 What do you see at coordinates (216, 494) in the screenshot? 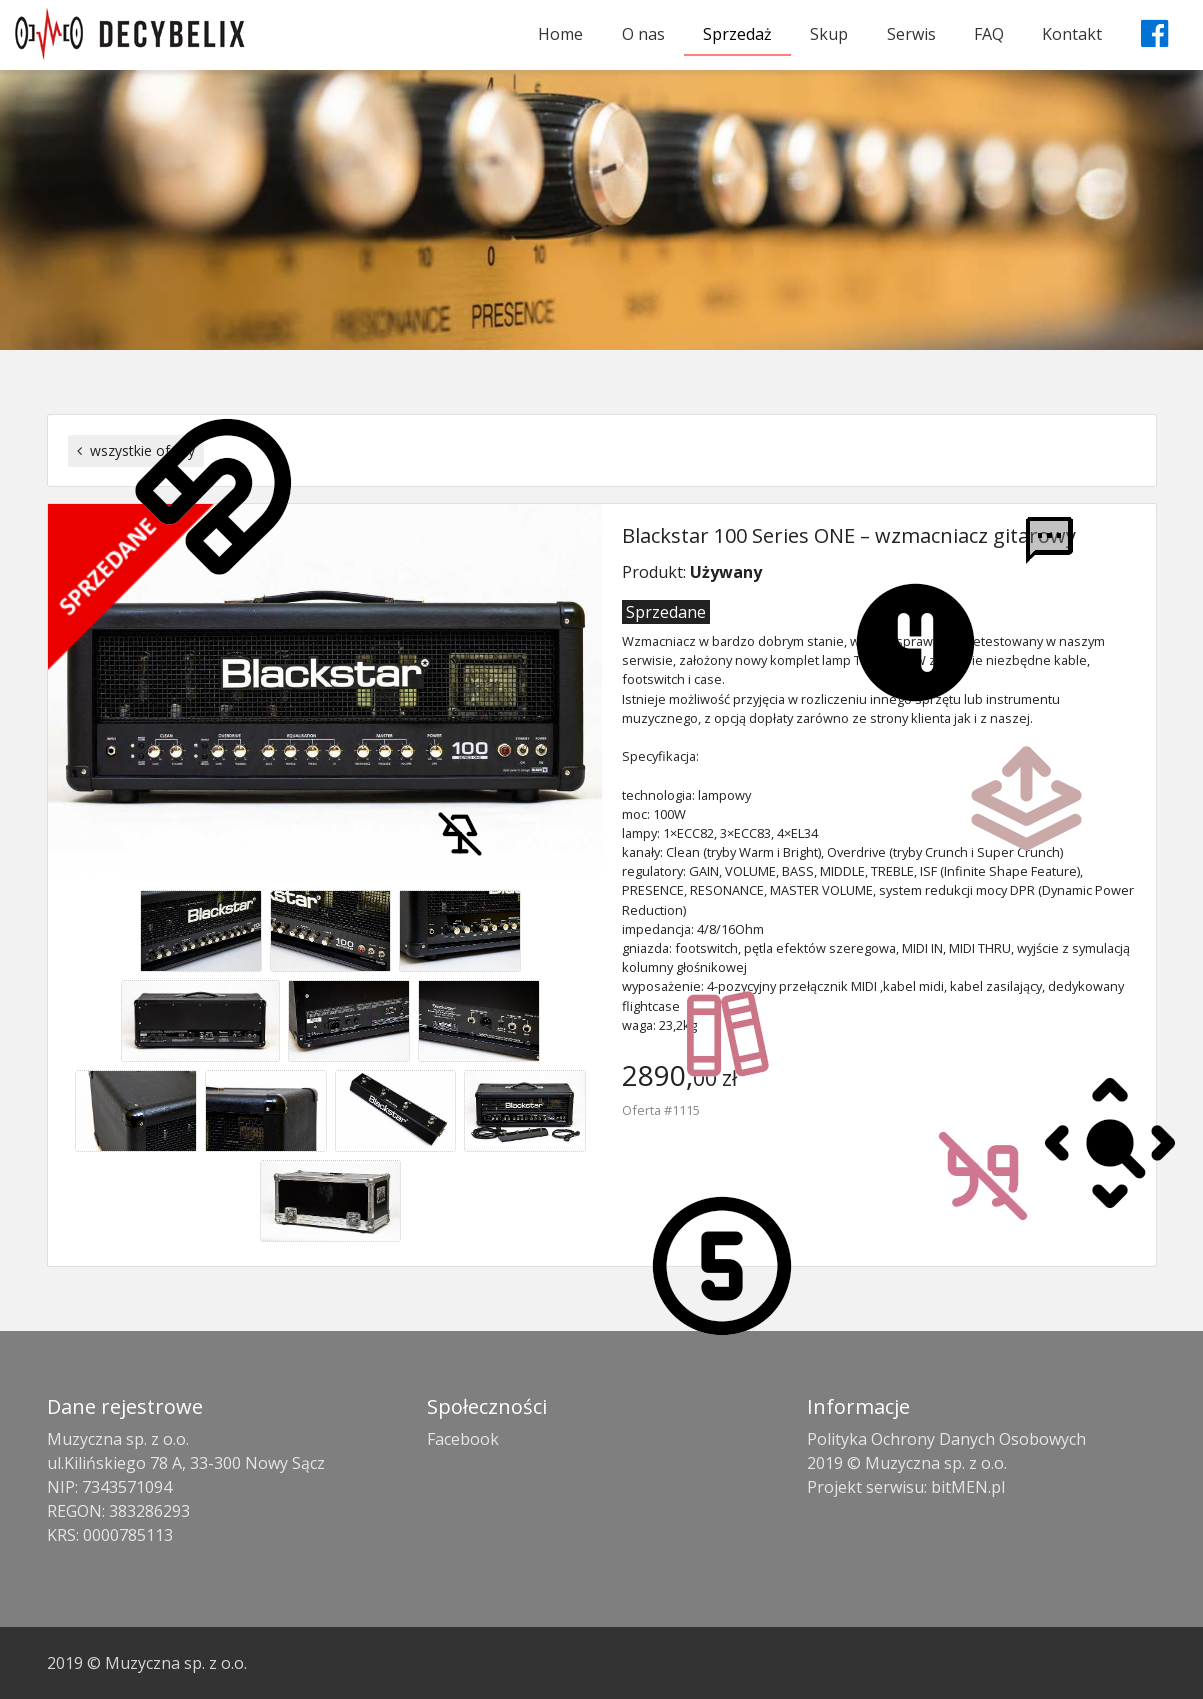
I see `activate magnetic snap or alignment tool` at bounding box center [216, 494].